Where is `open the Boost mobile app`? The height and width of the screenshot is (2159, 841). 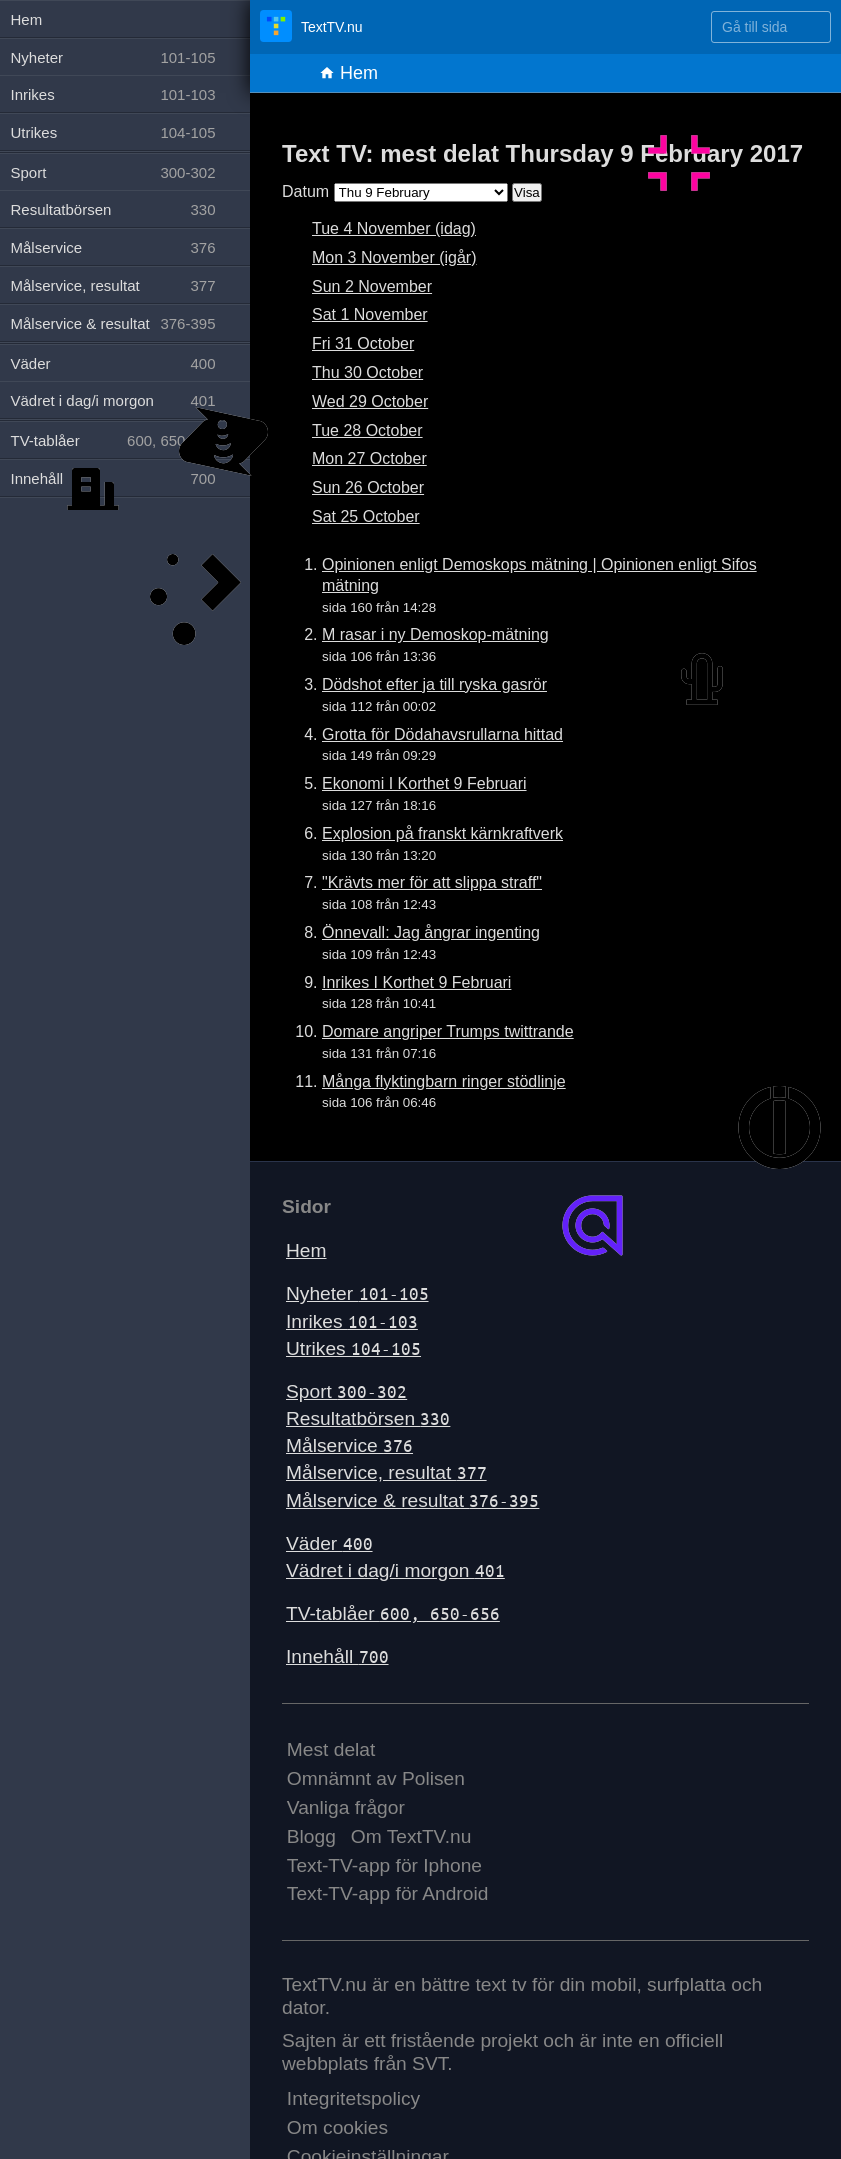
open the Boost mobile app is located at coordinates (223, 441).